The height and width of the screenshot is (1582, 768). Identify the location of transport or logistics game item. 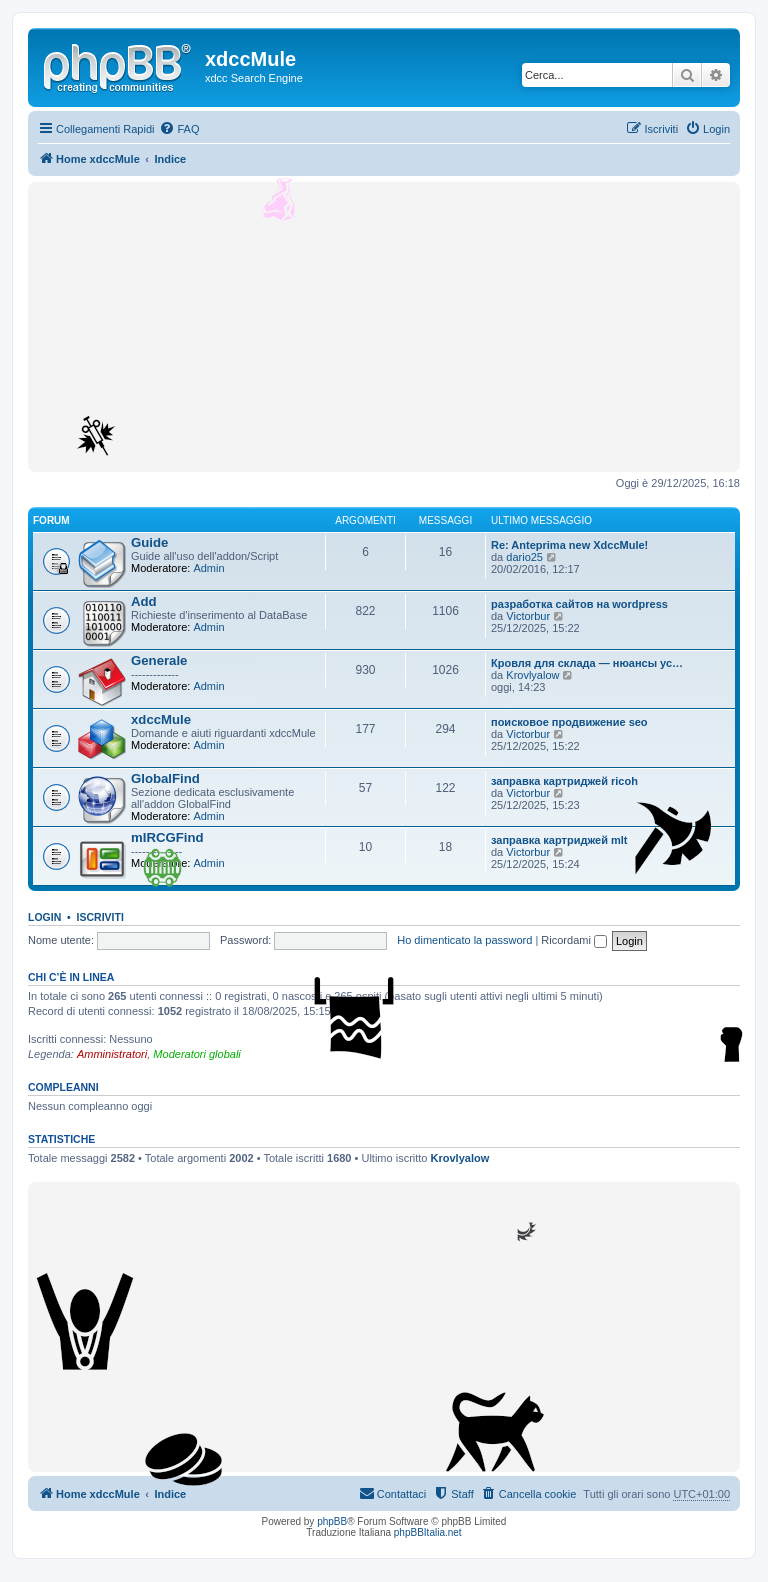
(162, 867).